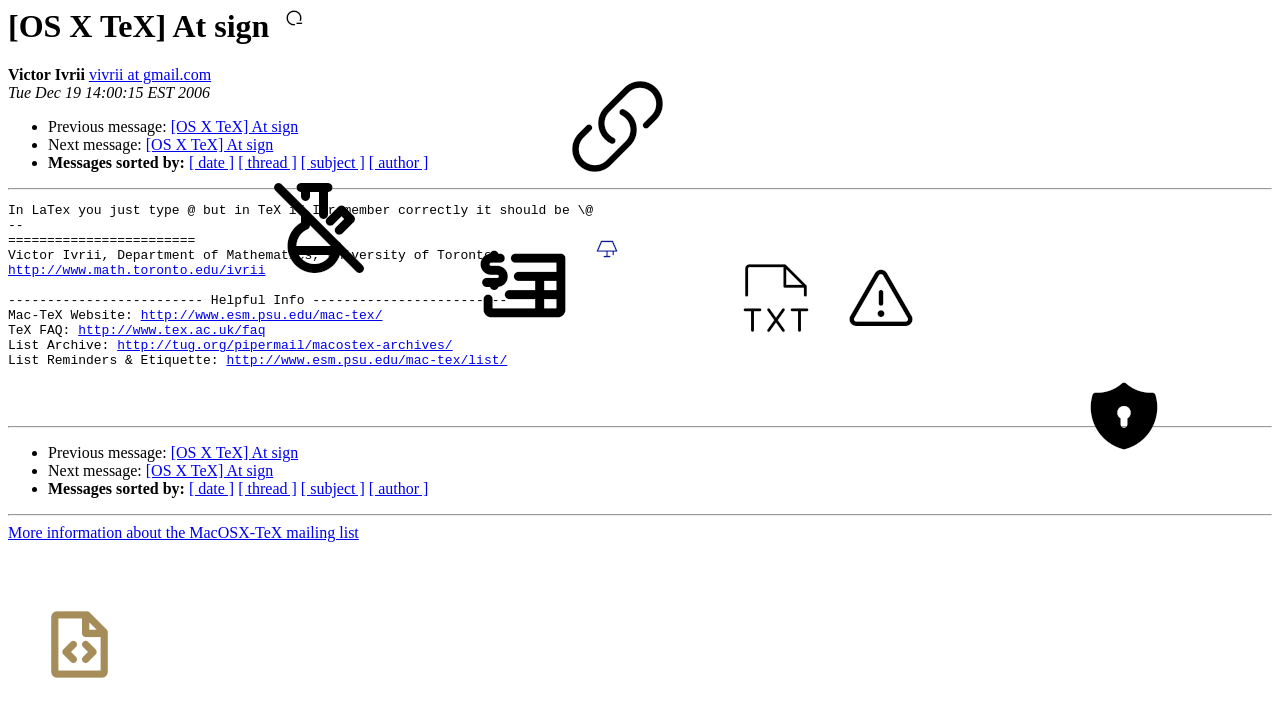 The width and height of the screenshot is (1280, 720). What do you see at coordinates (79, 644) in the screenshot?
I see `view source code file` at bounding box center [79, 644].